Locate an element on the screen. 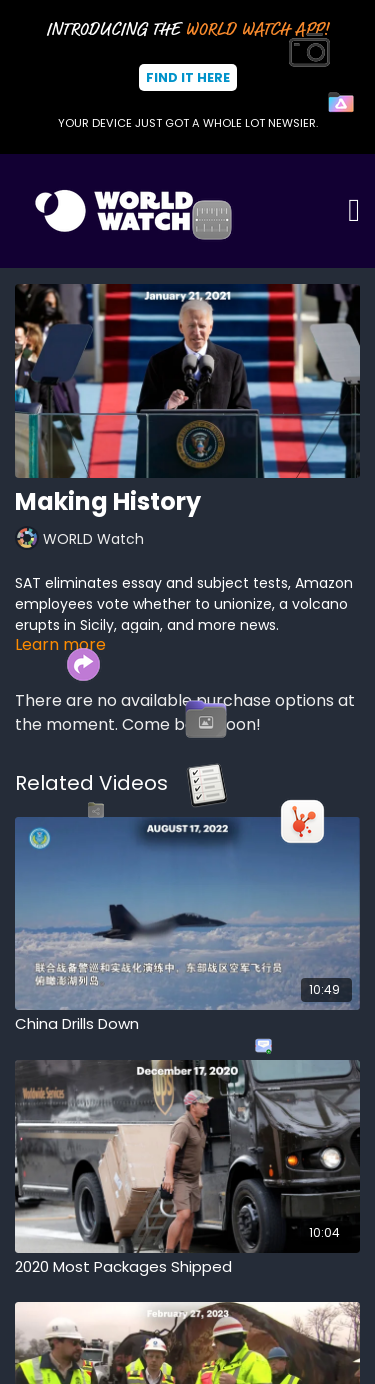 The height and width of the screenshot is (1384, 375). open your pictures folder is located at coordinates (206, 719).